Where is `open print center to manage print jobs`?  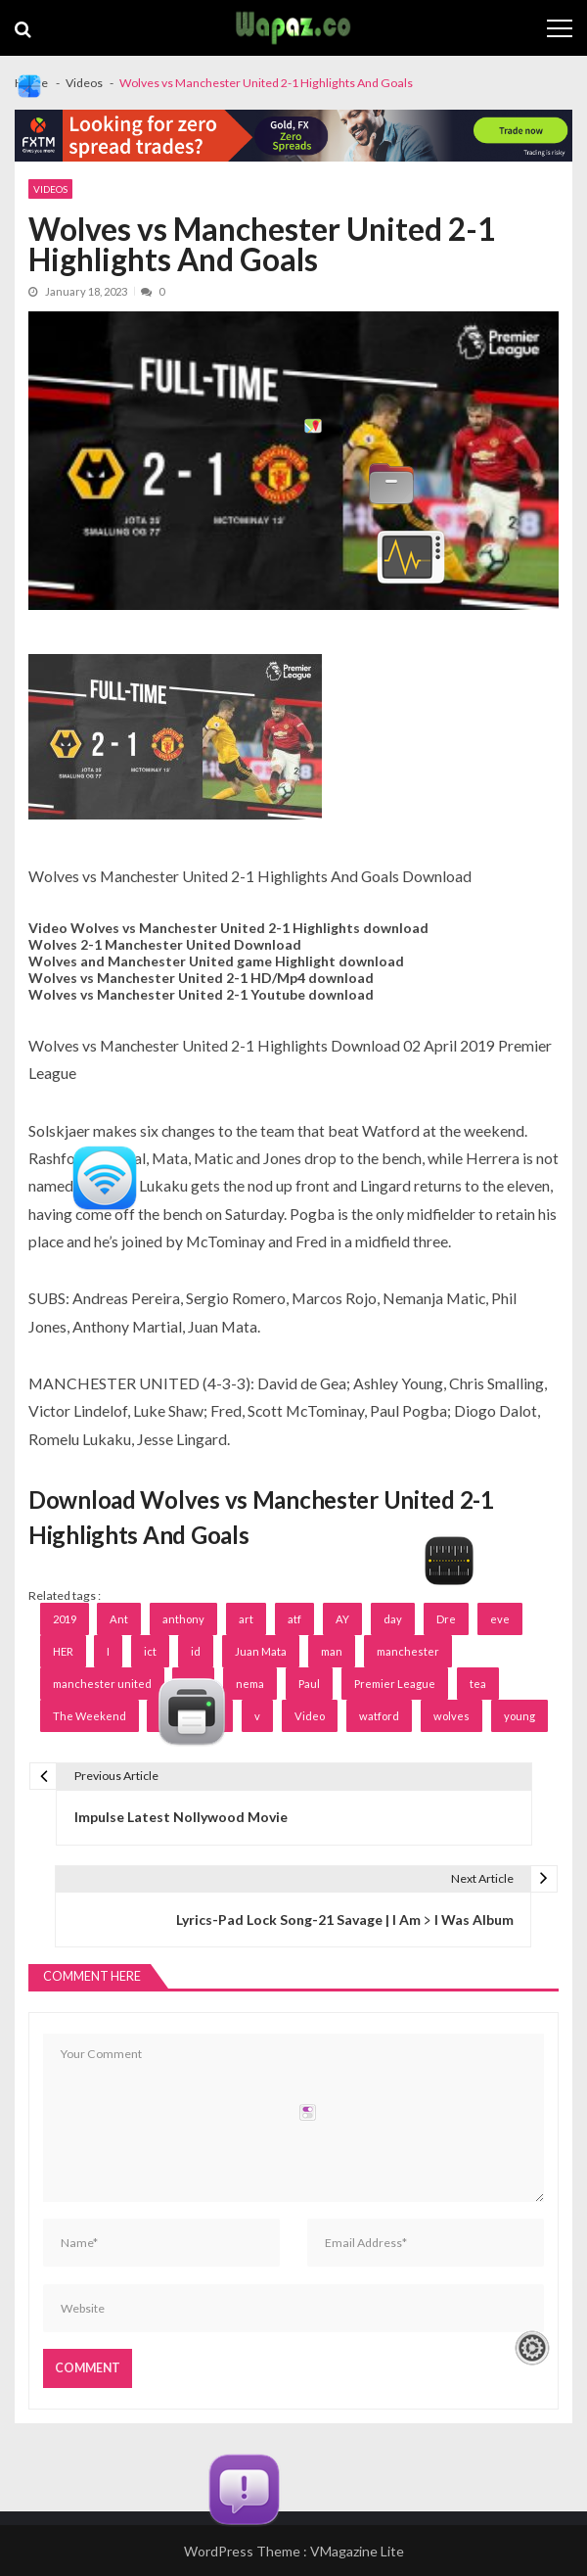 open print center to manage print jobs is located at coordinates (192, 1711).